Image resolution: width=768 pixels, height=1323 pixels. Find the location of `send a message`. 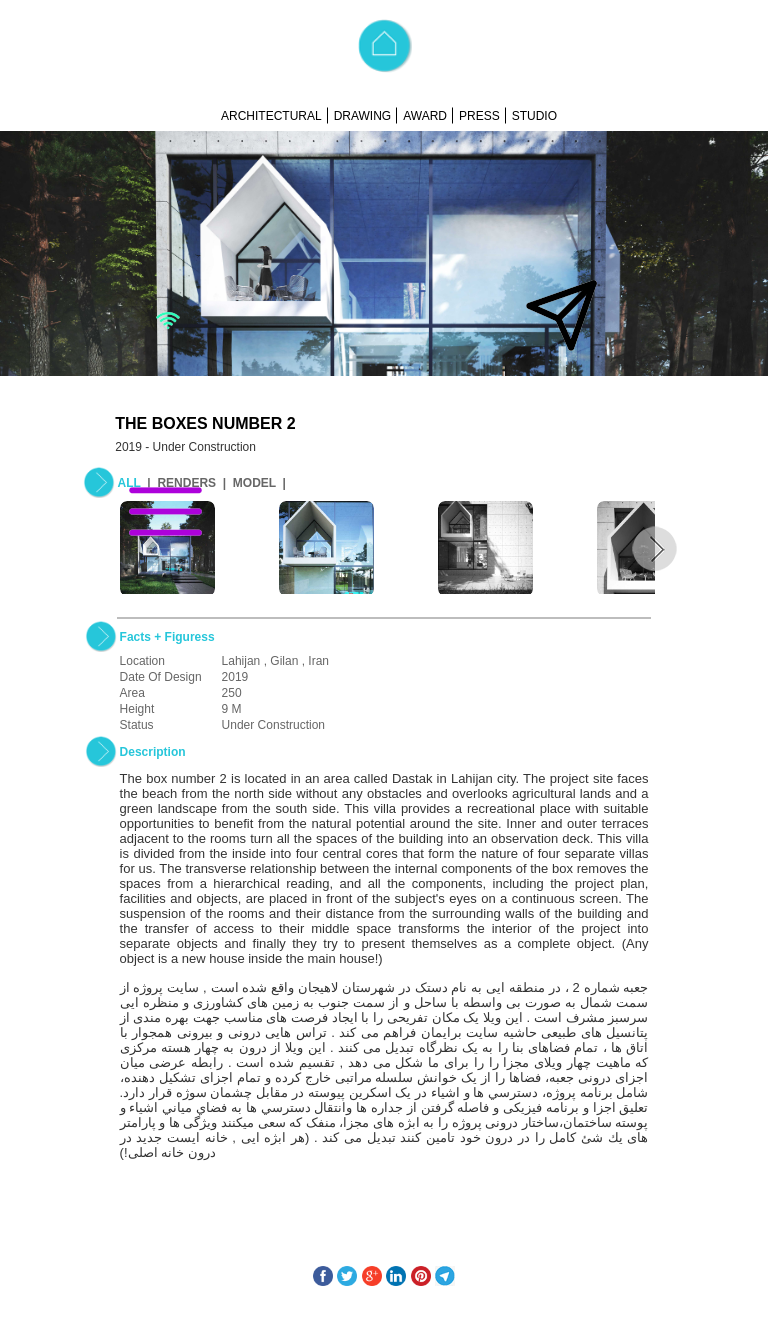

send a message is located at coordinates (561, 315).